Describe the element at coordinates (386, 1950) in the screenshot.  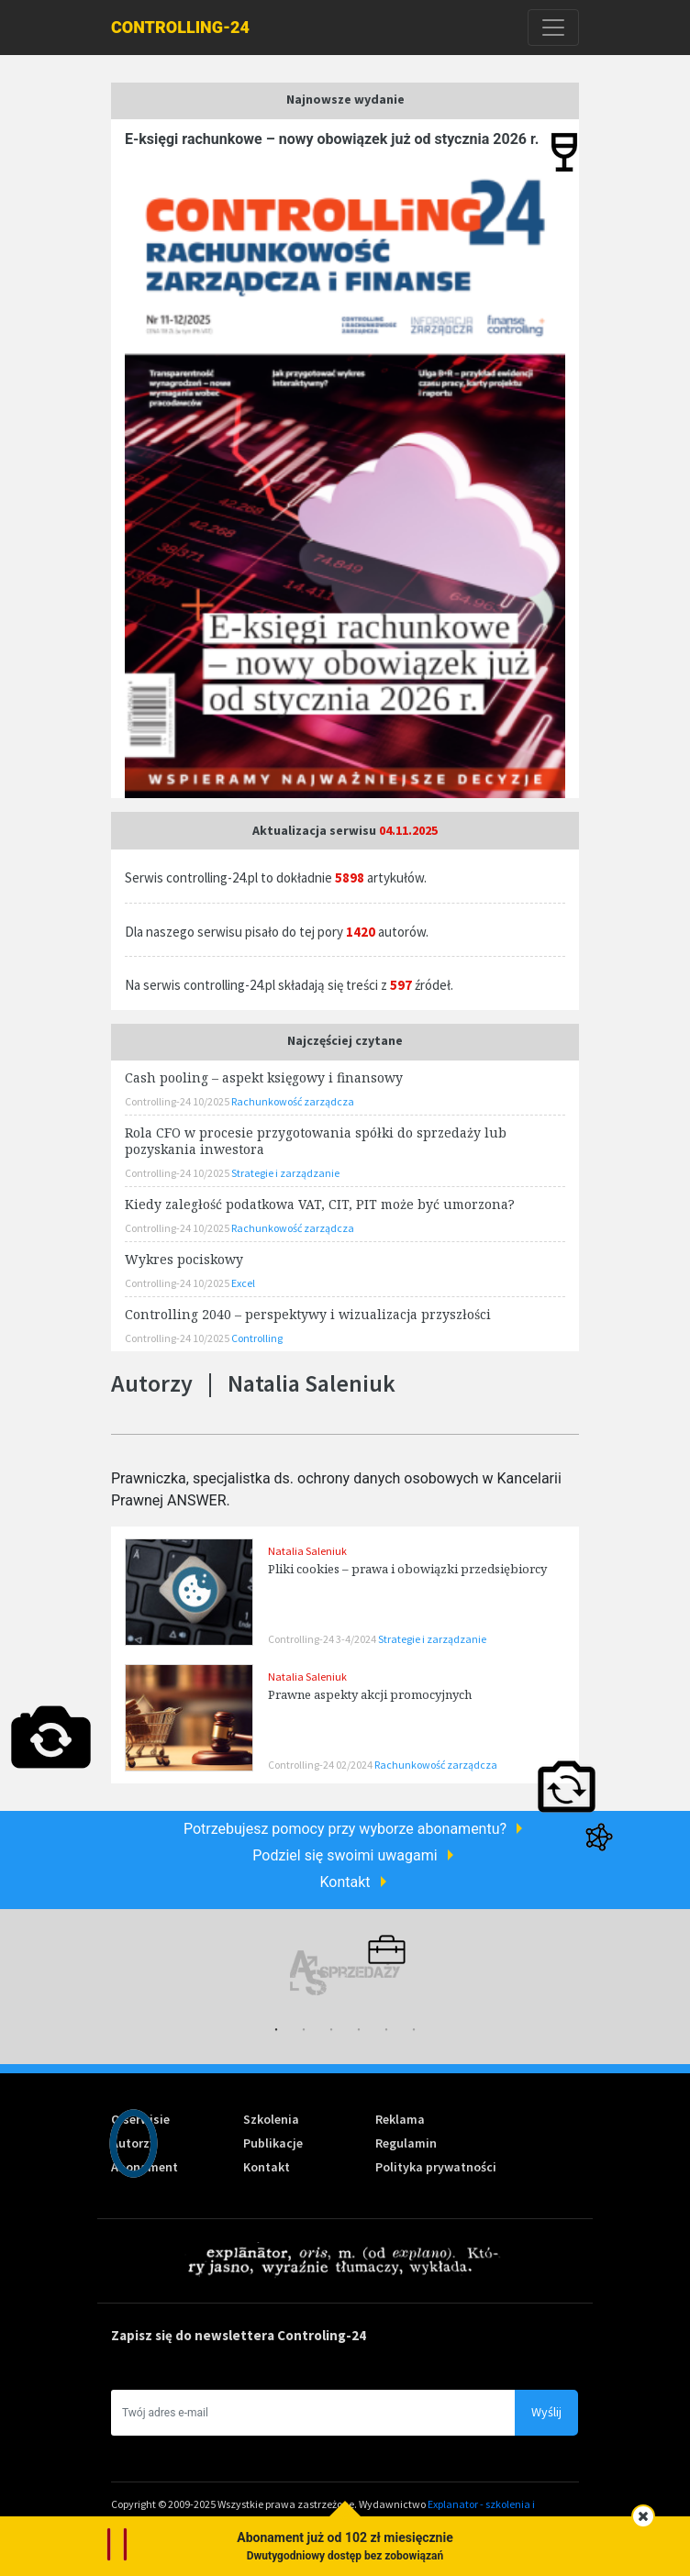
I see `access tools and utilities` at that location.